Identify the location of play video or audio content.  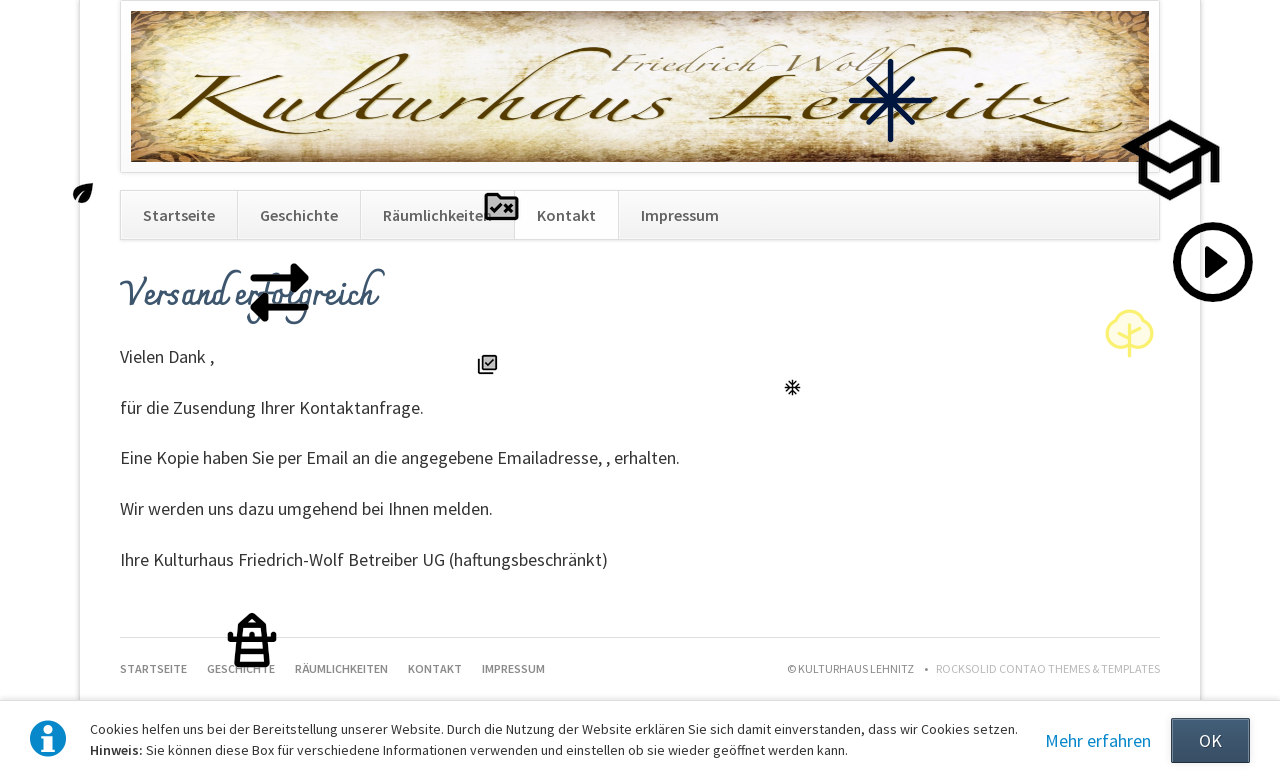
(1213, 262).